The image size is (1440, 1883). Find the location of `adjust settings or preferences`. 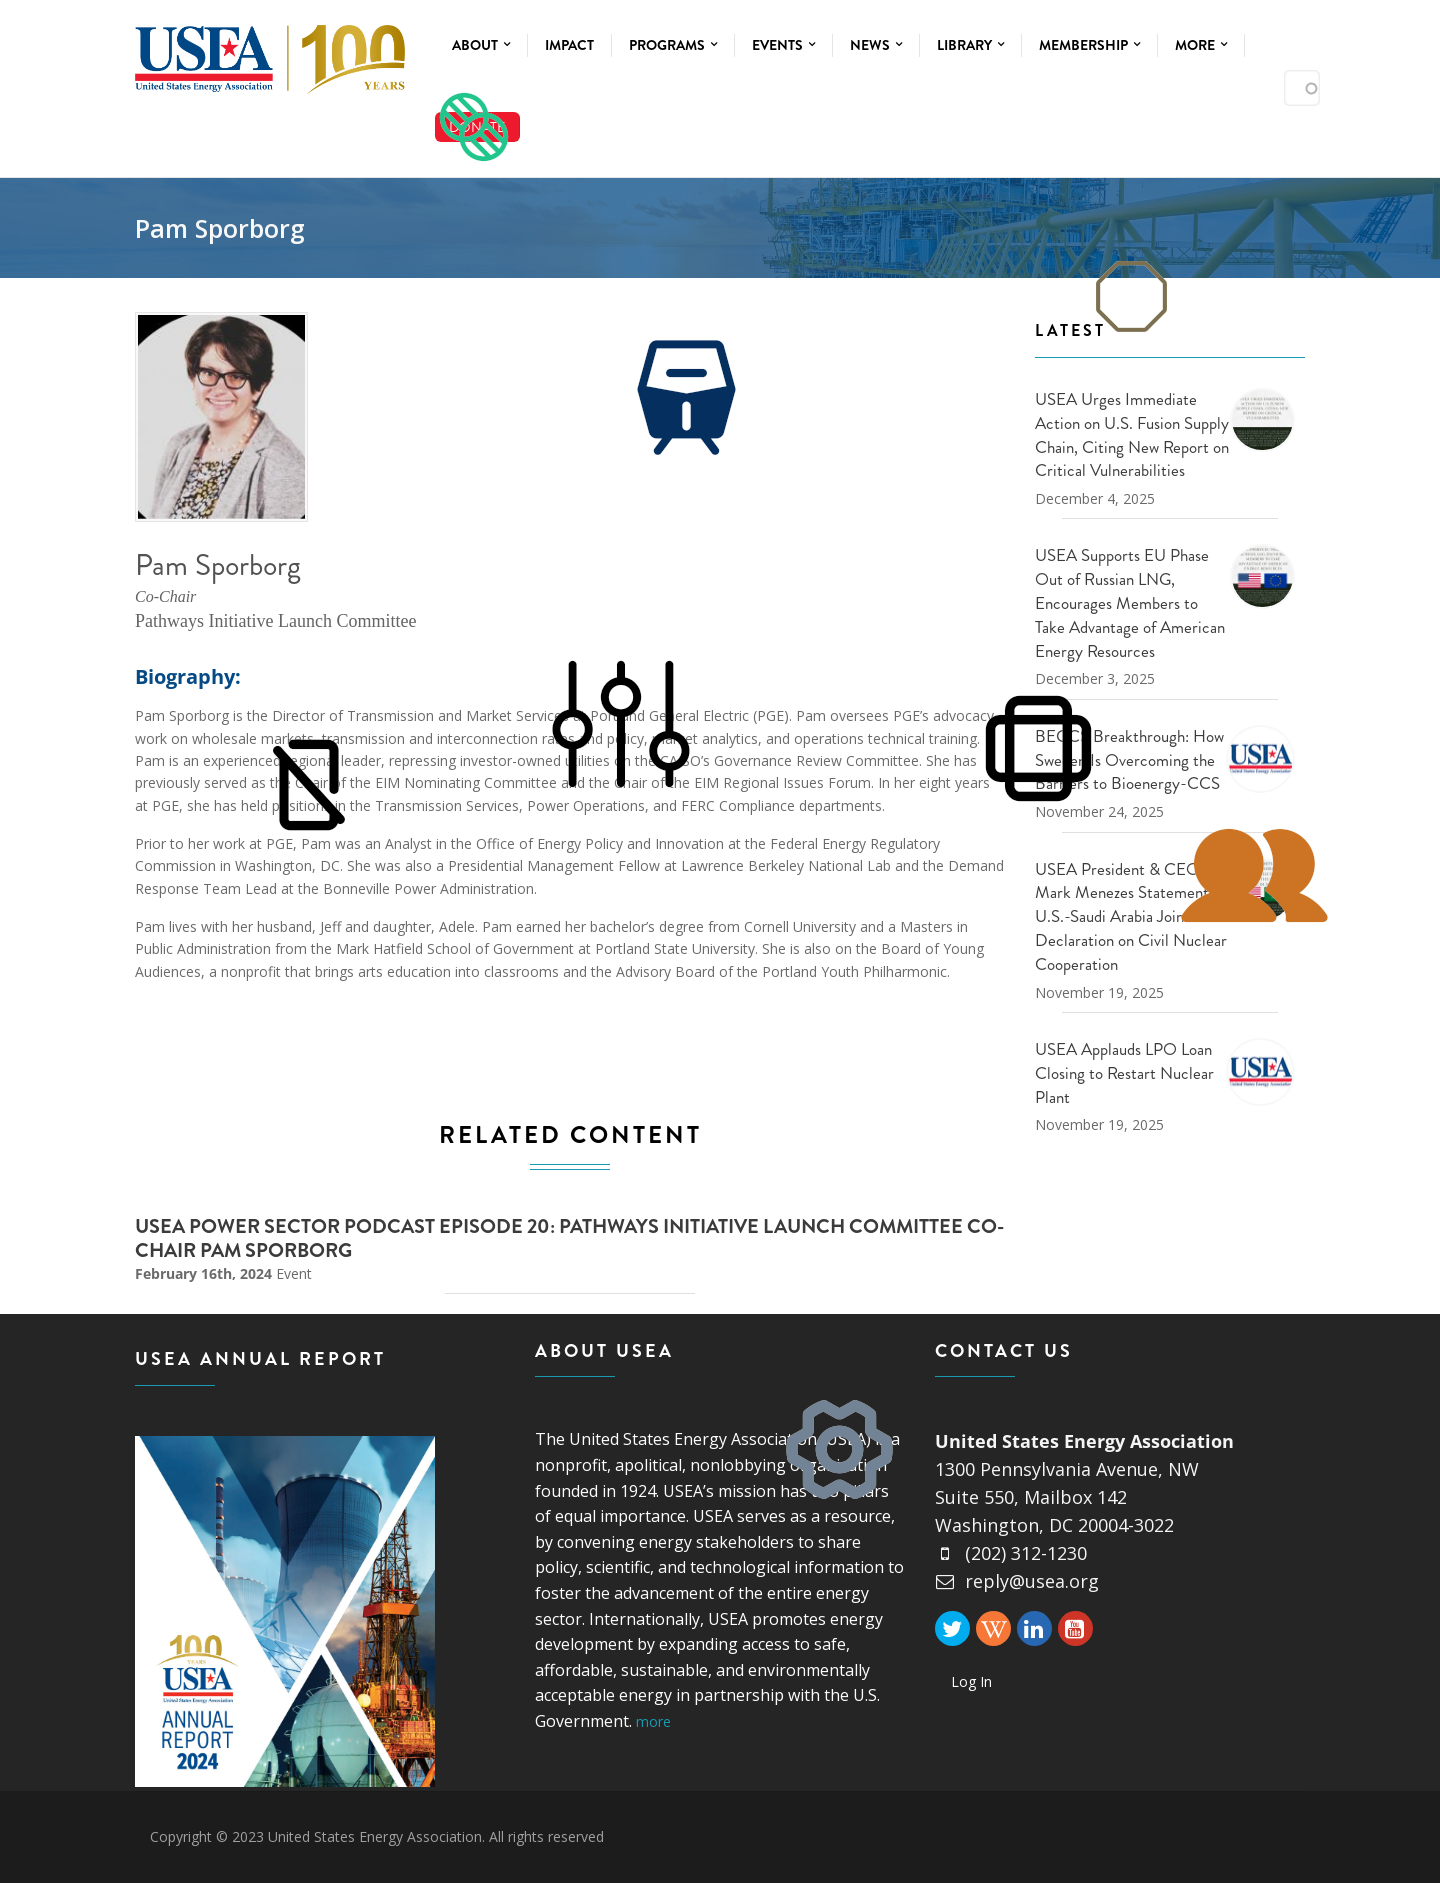

adjust settings or preferences is located at coordinates (621, 724).